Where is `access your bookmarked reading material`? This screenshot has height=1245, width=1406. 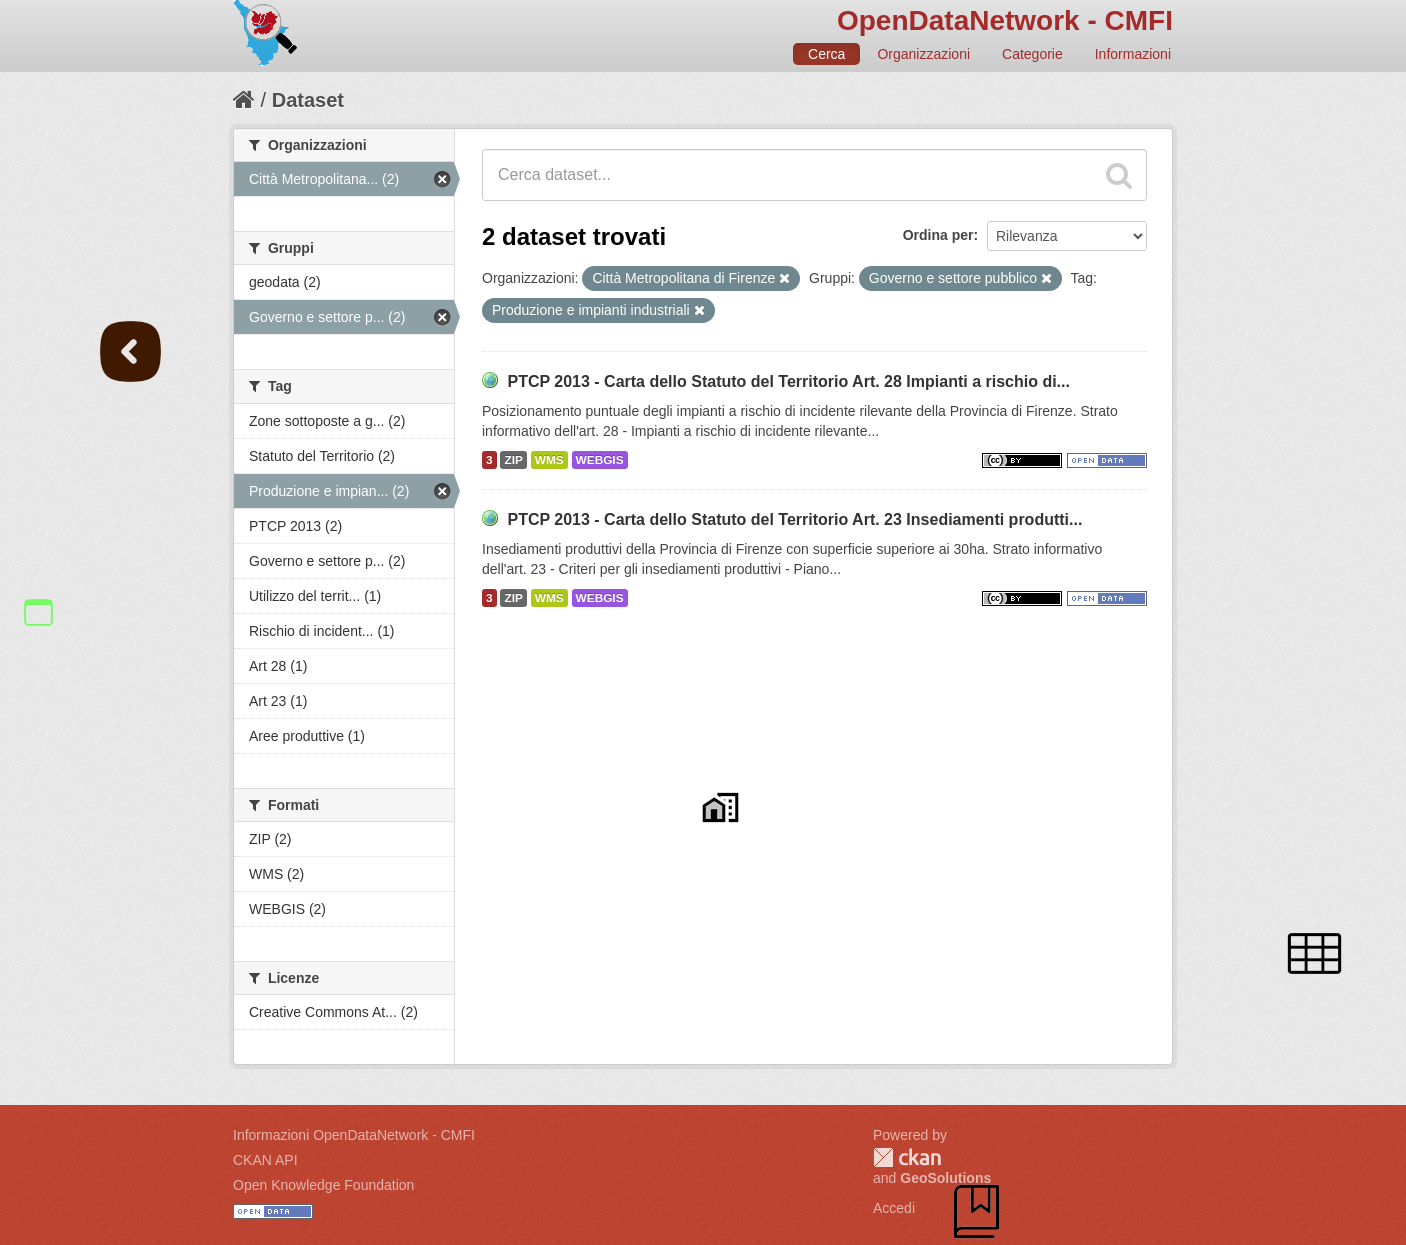
access your bookmarked reading material is located at coordinates (976, 1211).